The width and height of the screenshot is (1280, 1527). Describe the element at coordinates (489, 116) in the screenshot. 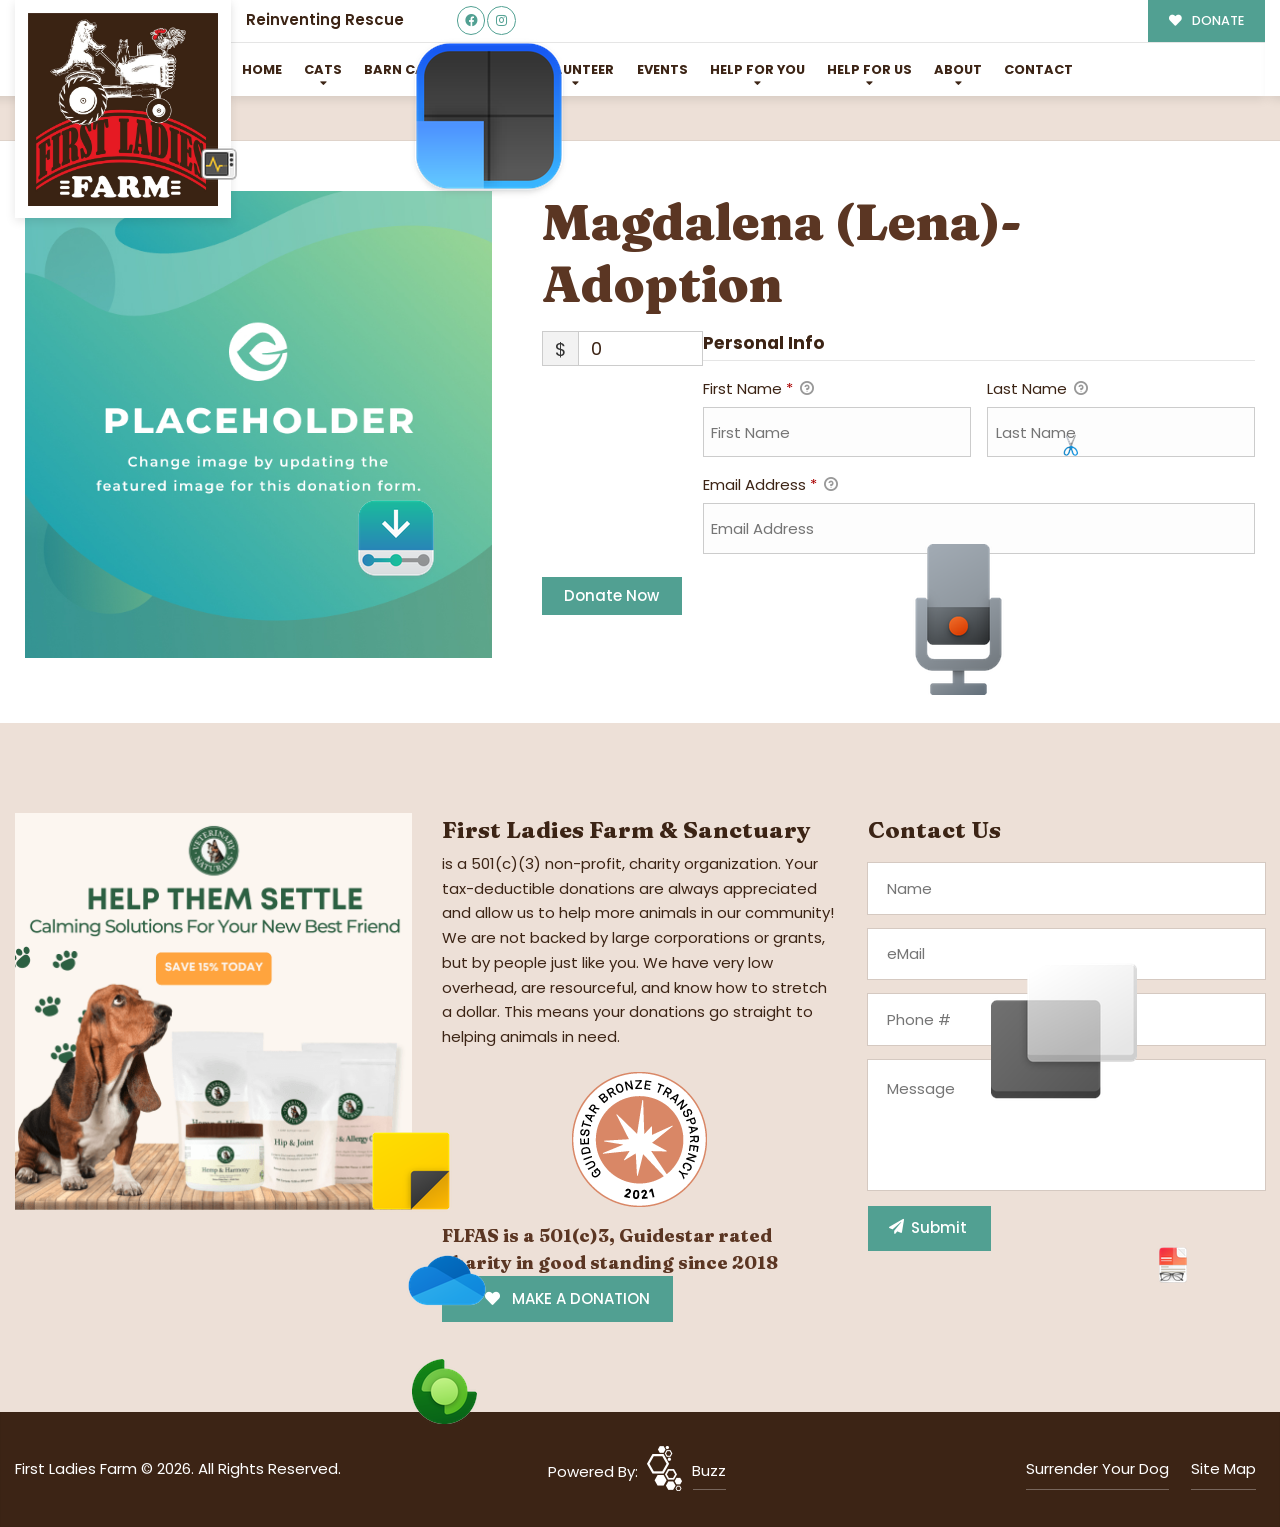

I see `switch to the bottom-left workspace` at that location.